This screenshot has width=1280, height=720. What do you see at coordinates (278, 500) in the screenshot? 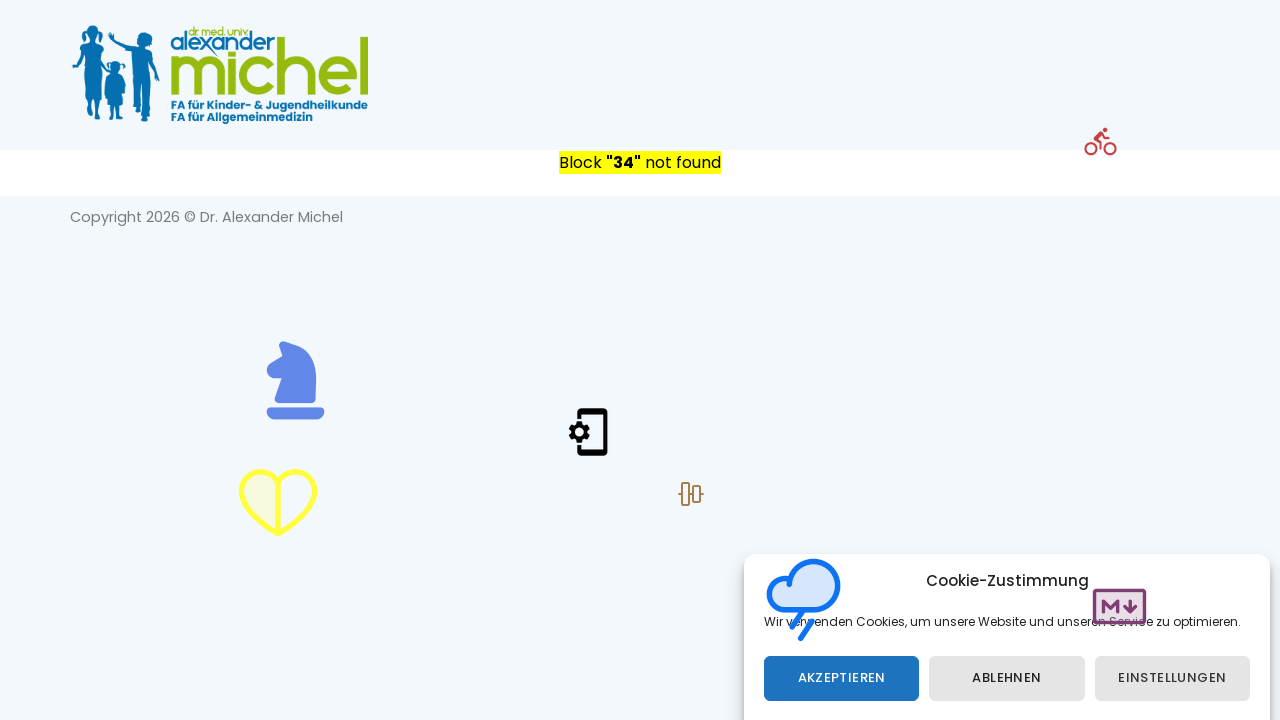
I see `indicates partial like or favorite status` at bounding box center [278, 500].